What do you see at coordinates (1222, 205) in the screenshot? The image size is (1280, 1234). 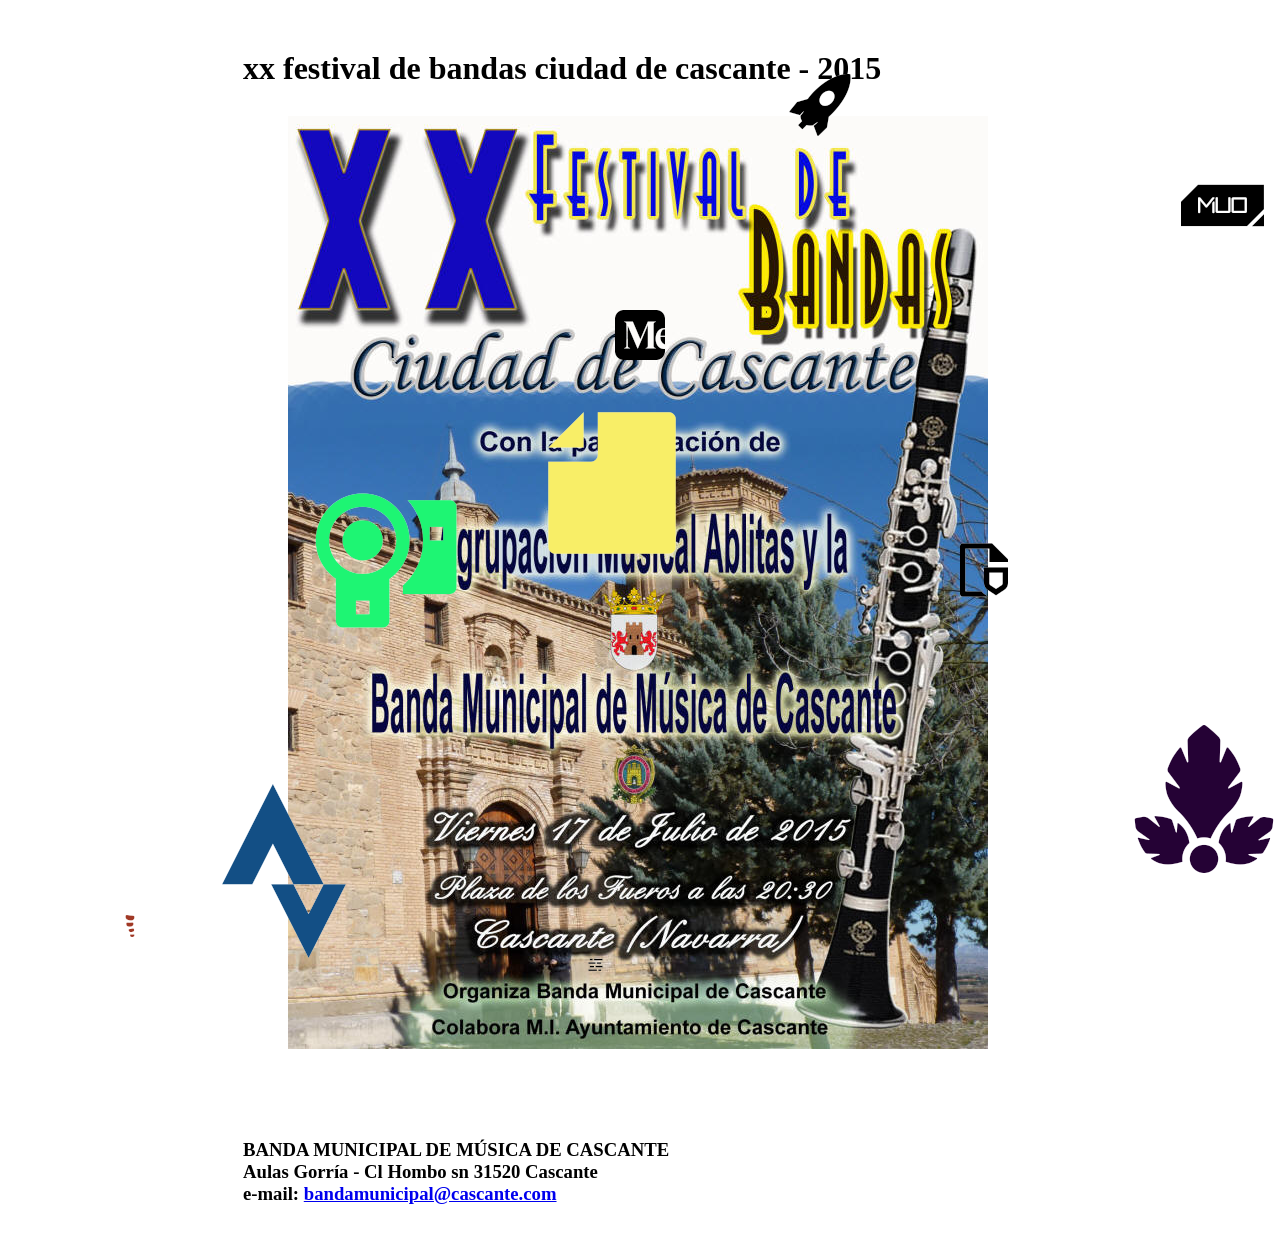 I see `MakeUseOf (MUO) website or app logo` at bounding box center [1222, 205].